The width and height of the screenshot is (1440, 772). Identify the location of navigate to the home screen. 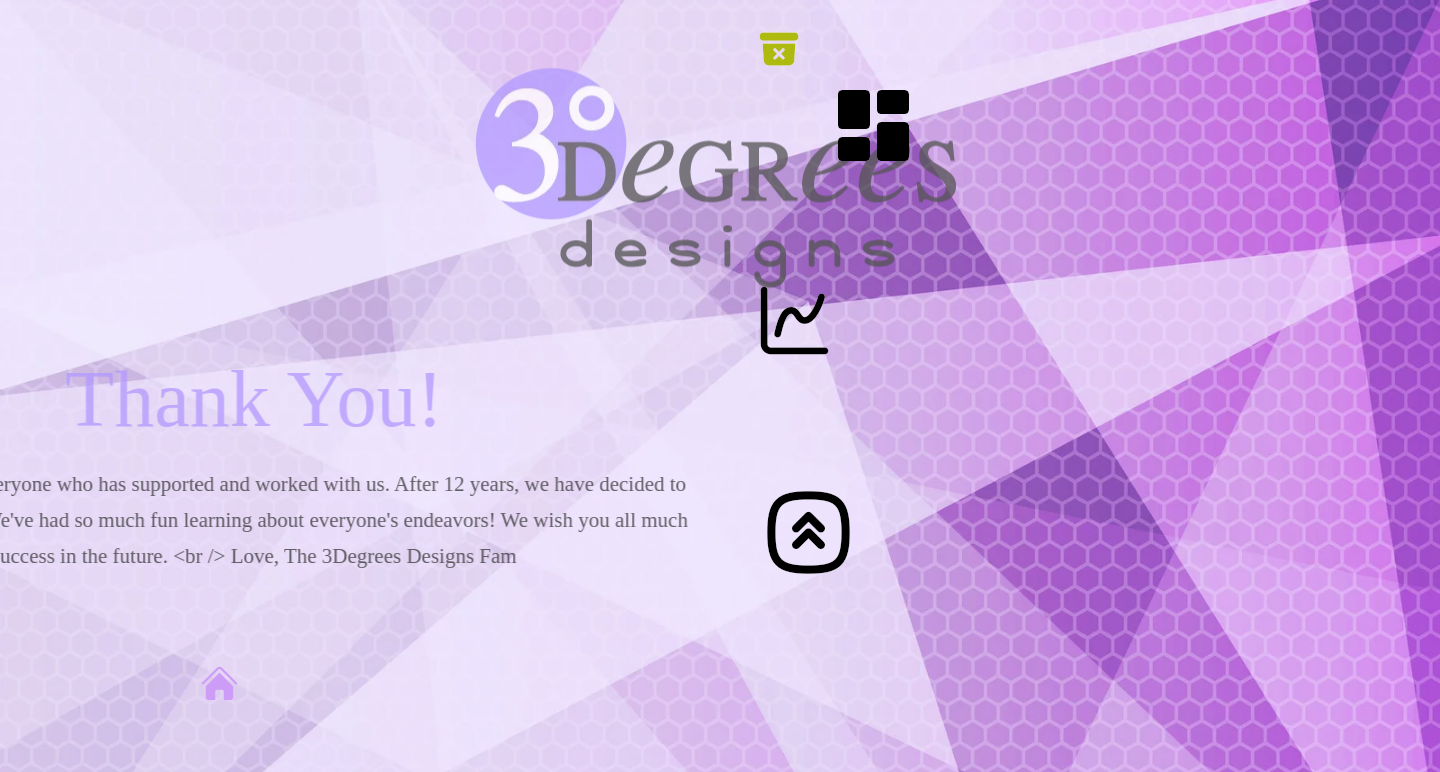
(219, 683).